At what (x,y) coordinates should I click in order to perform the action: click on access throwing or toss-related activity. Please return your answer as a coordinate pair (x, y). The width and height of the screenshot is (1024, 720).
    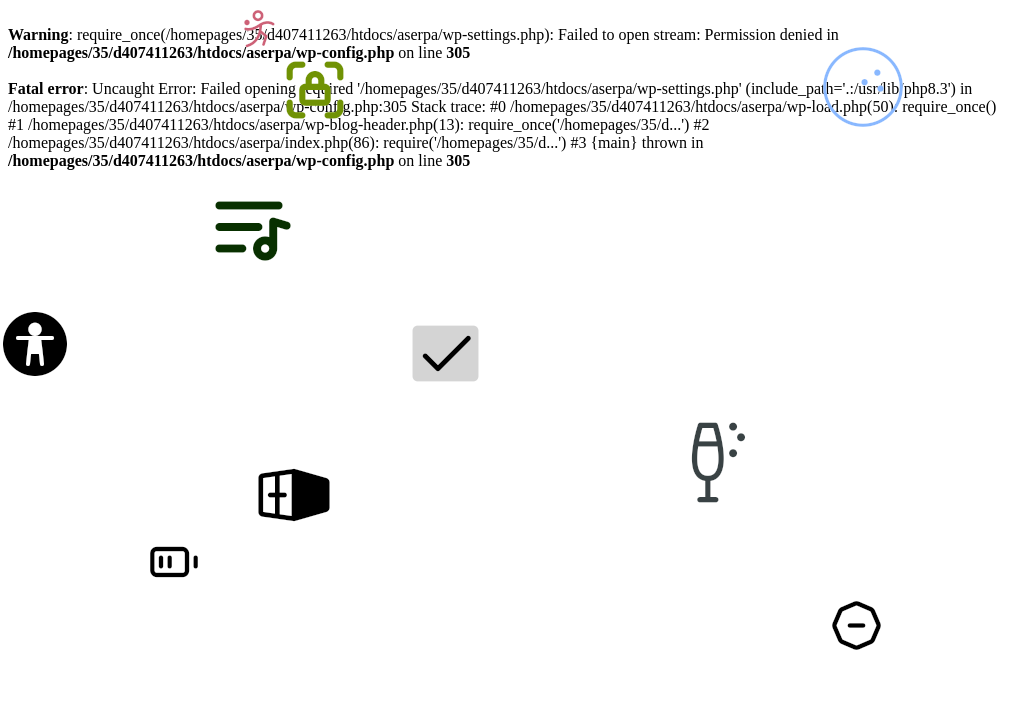
    Looking at the image, I should click on (258, 28).